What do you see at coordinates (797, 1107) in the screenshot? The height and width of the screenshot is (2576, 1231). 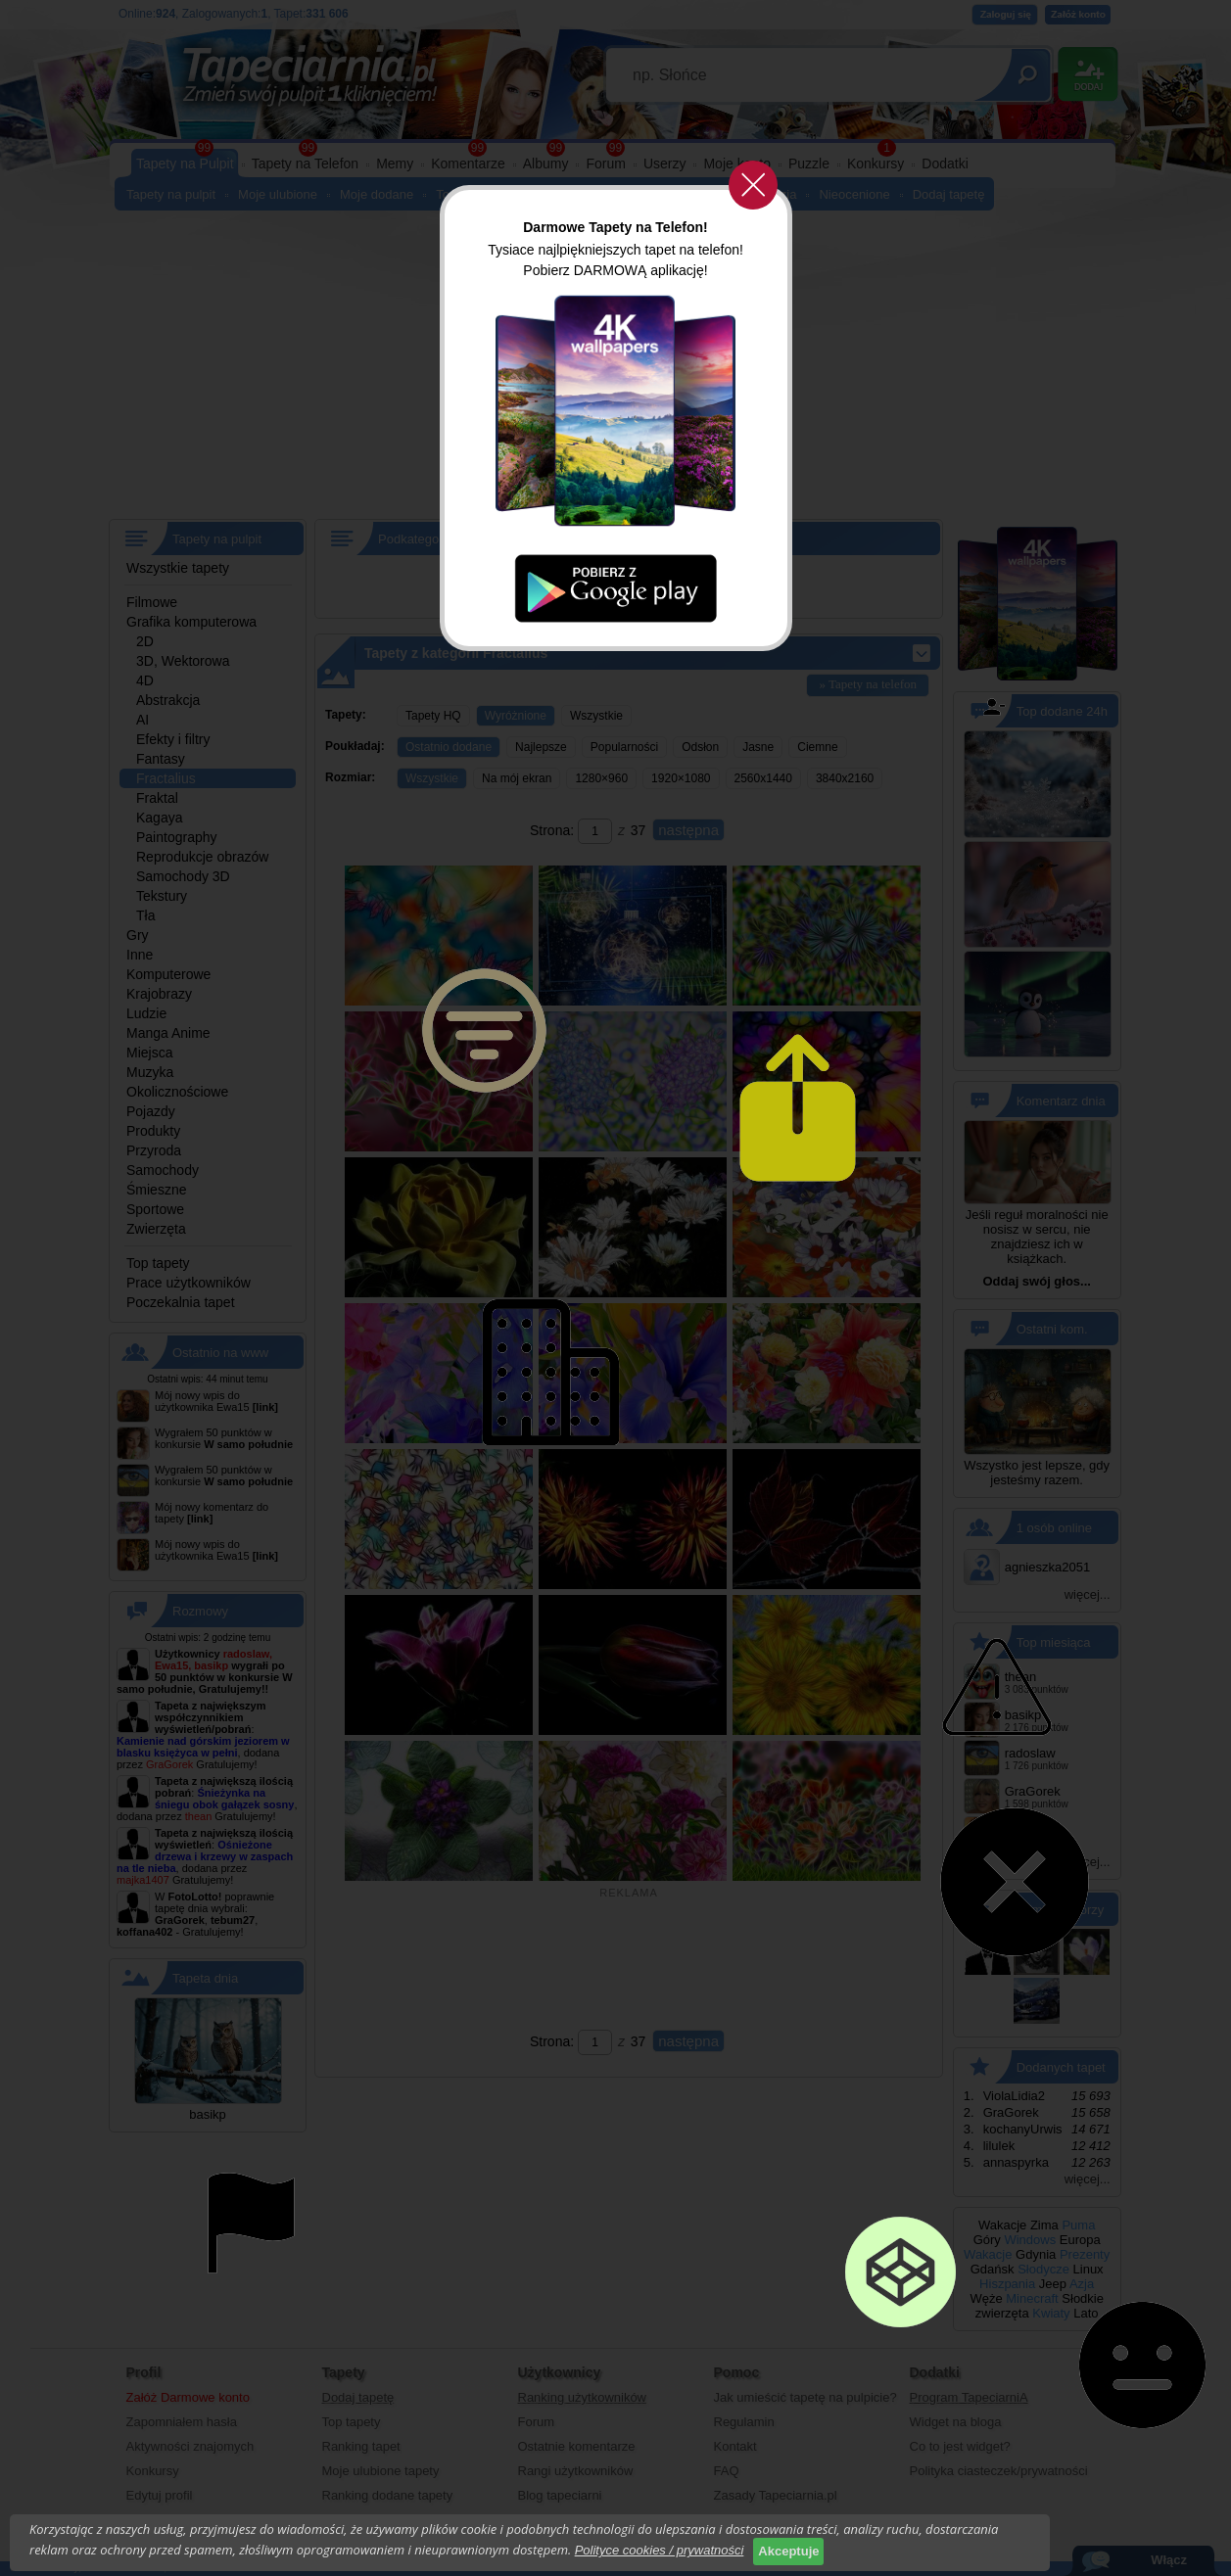 I see `share this content` at bounding box center [797, 1107].